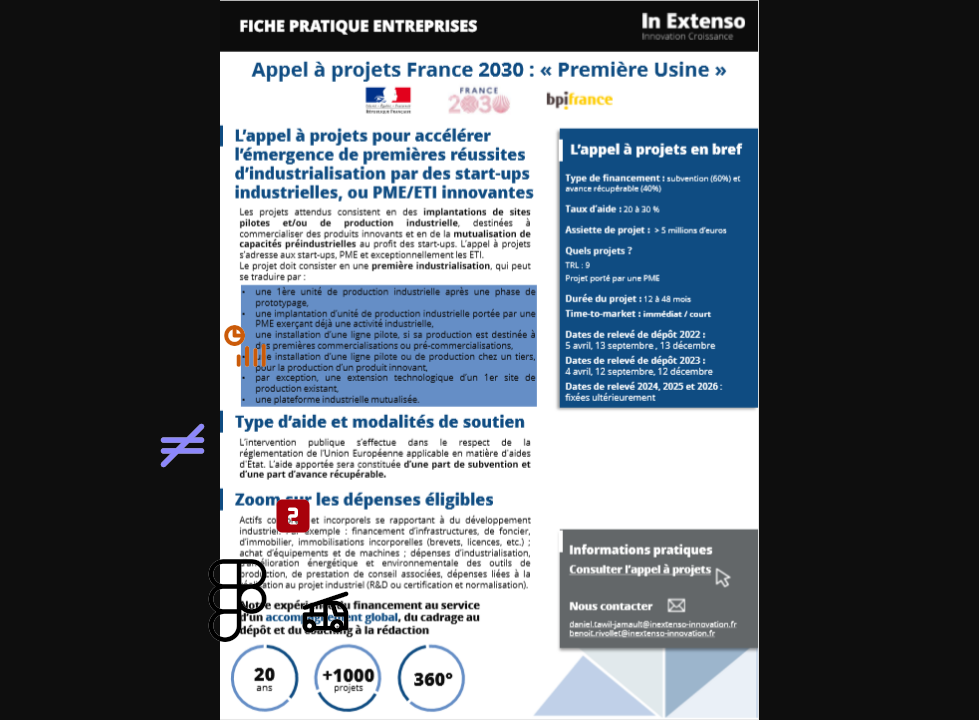  Describe the element at coordinates (236, 599) in the screenshot. I see `open Figma design file` at that location.